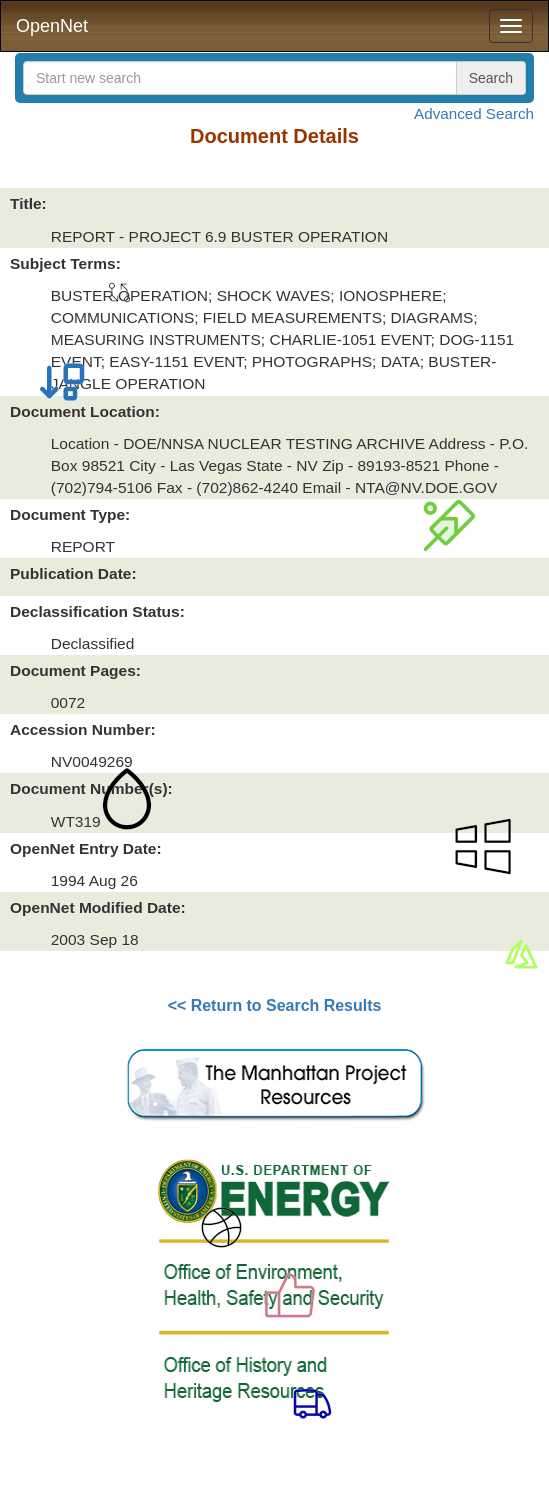  Describe the element at coordinates (485, 846) in the screenshot. I see `open the Windows start menu` at that location.